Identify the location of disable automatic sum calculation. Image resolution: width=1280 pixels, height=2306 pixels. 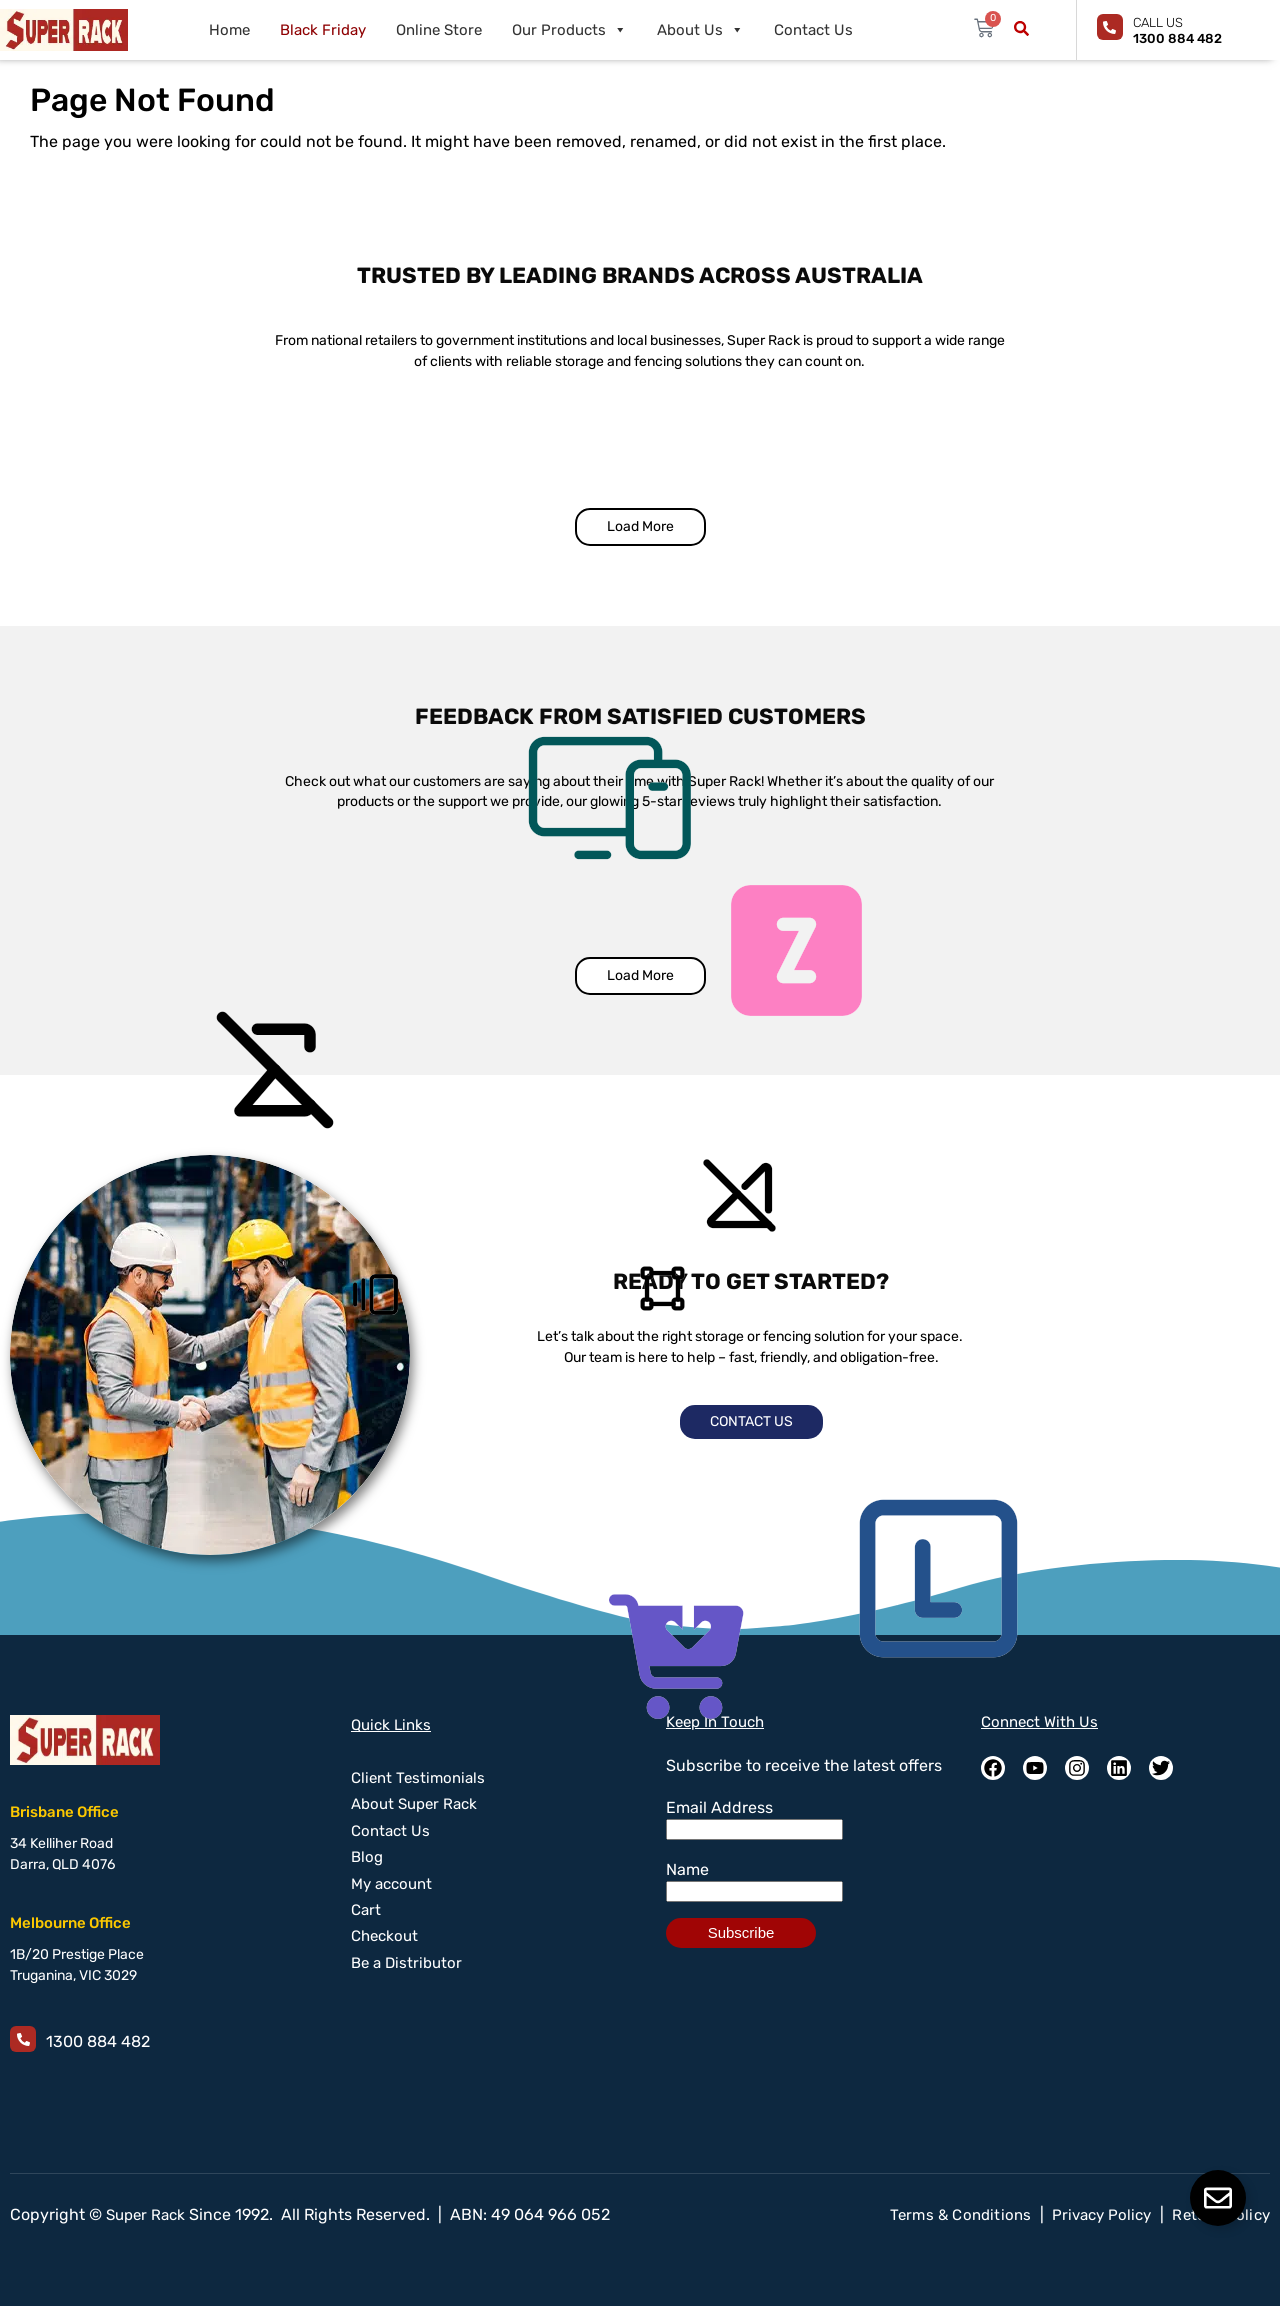
(275, 1070).